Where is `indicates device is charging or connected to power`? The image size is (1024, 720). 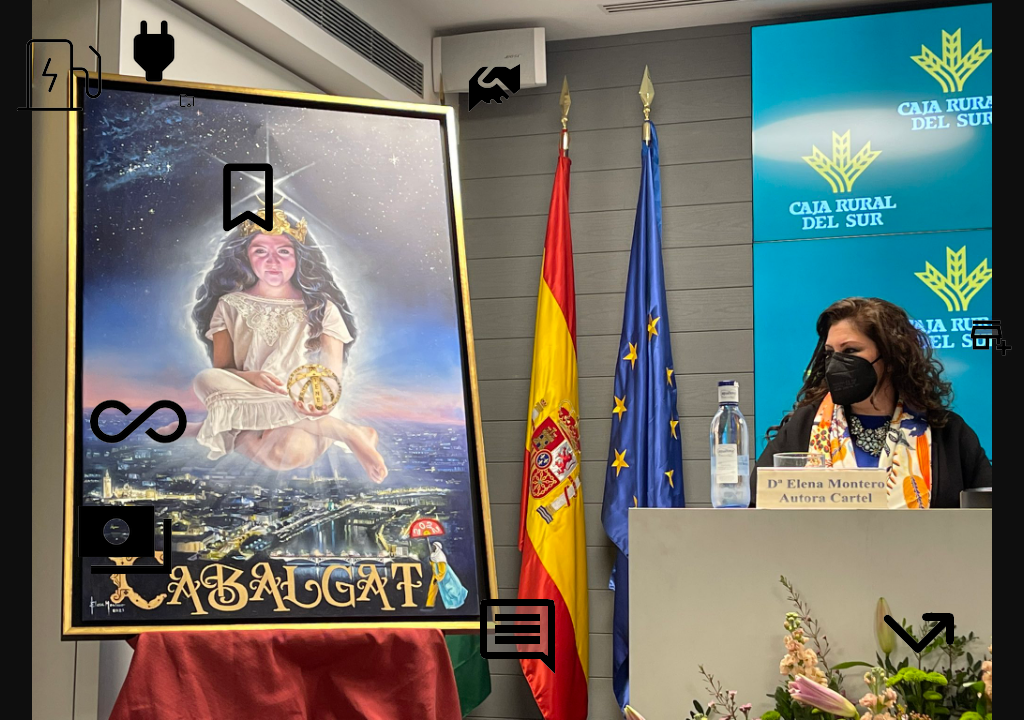 indicates device is charging or connected to power is located at coordinates (154, 51).